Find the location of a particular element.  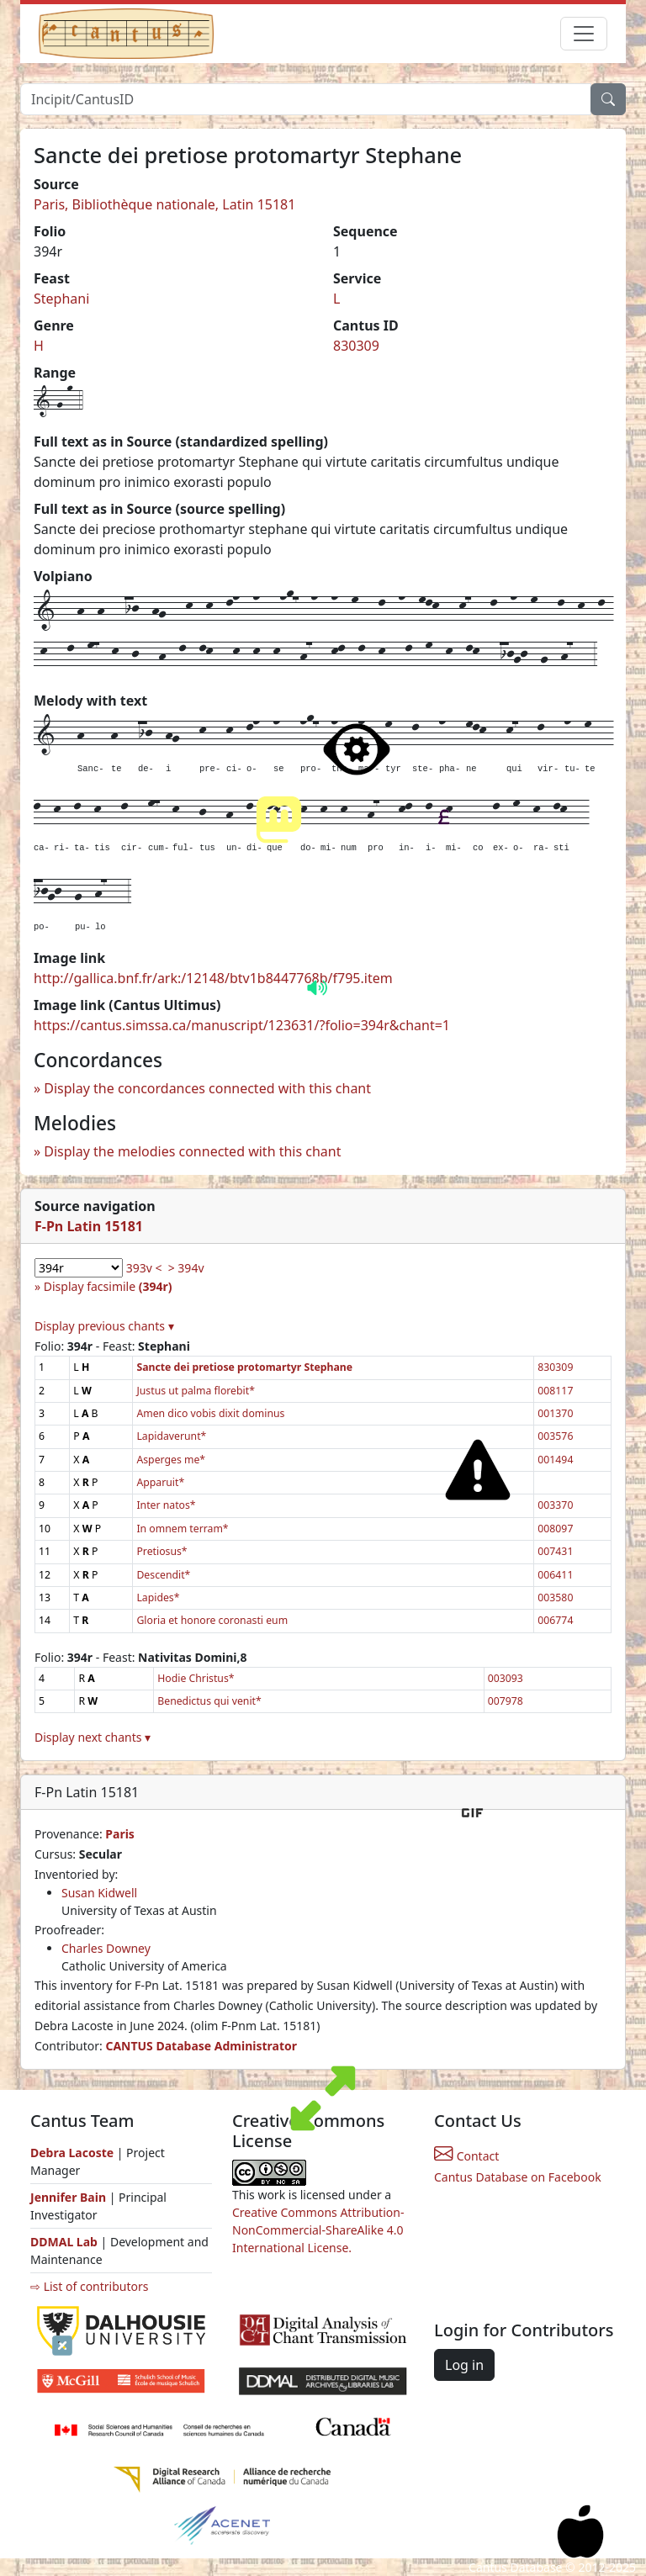

expand to fullscreen mode is located at coordinates (323, 2098).